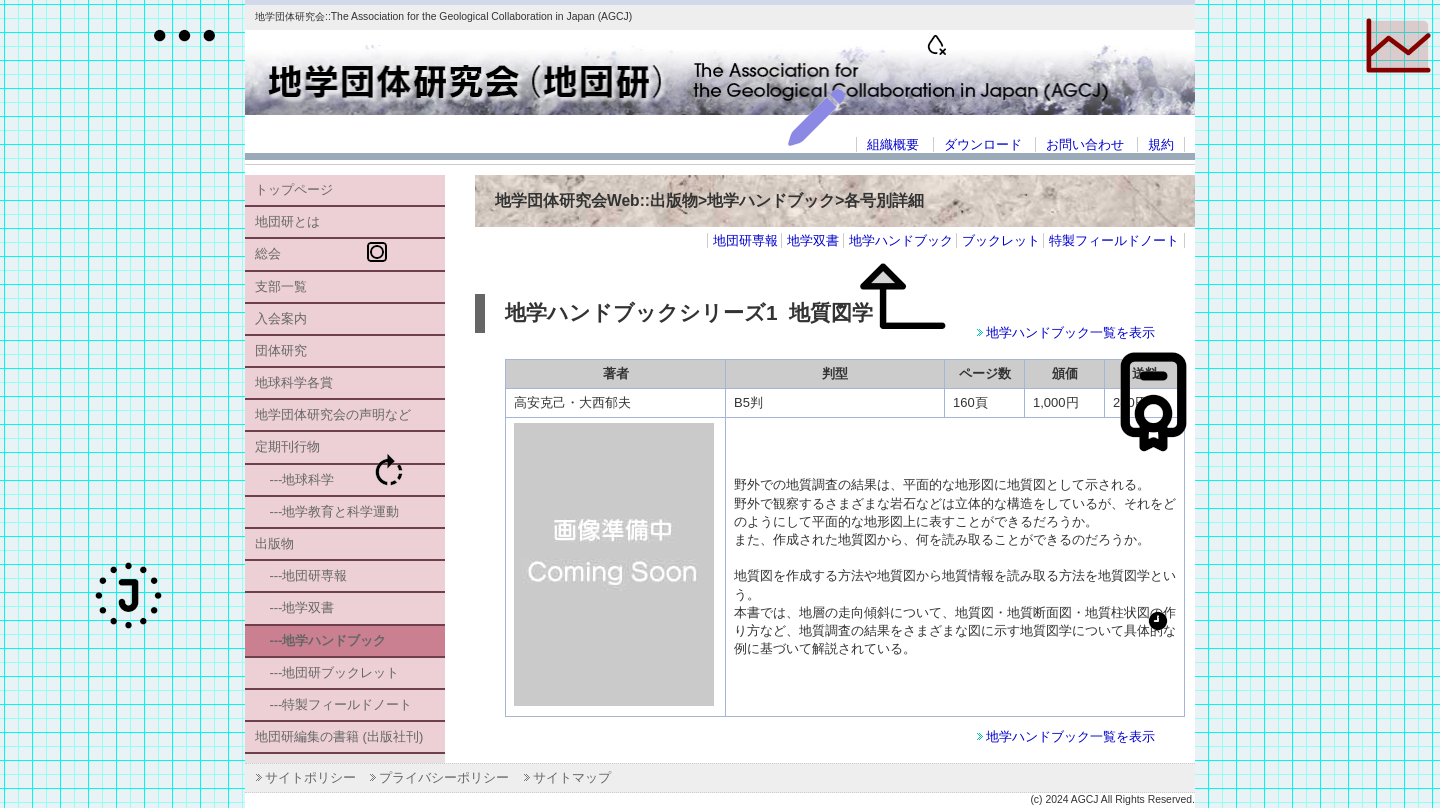 This screenshot has height=808, width=1440. What do you see at coordinates (389, 472) in the screenshot?
I see `rotate image clockwise` at bounding box center [389, 472].